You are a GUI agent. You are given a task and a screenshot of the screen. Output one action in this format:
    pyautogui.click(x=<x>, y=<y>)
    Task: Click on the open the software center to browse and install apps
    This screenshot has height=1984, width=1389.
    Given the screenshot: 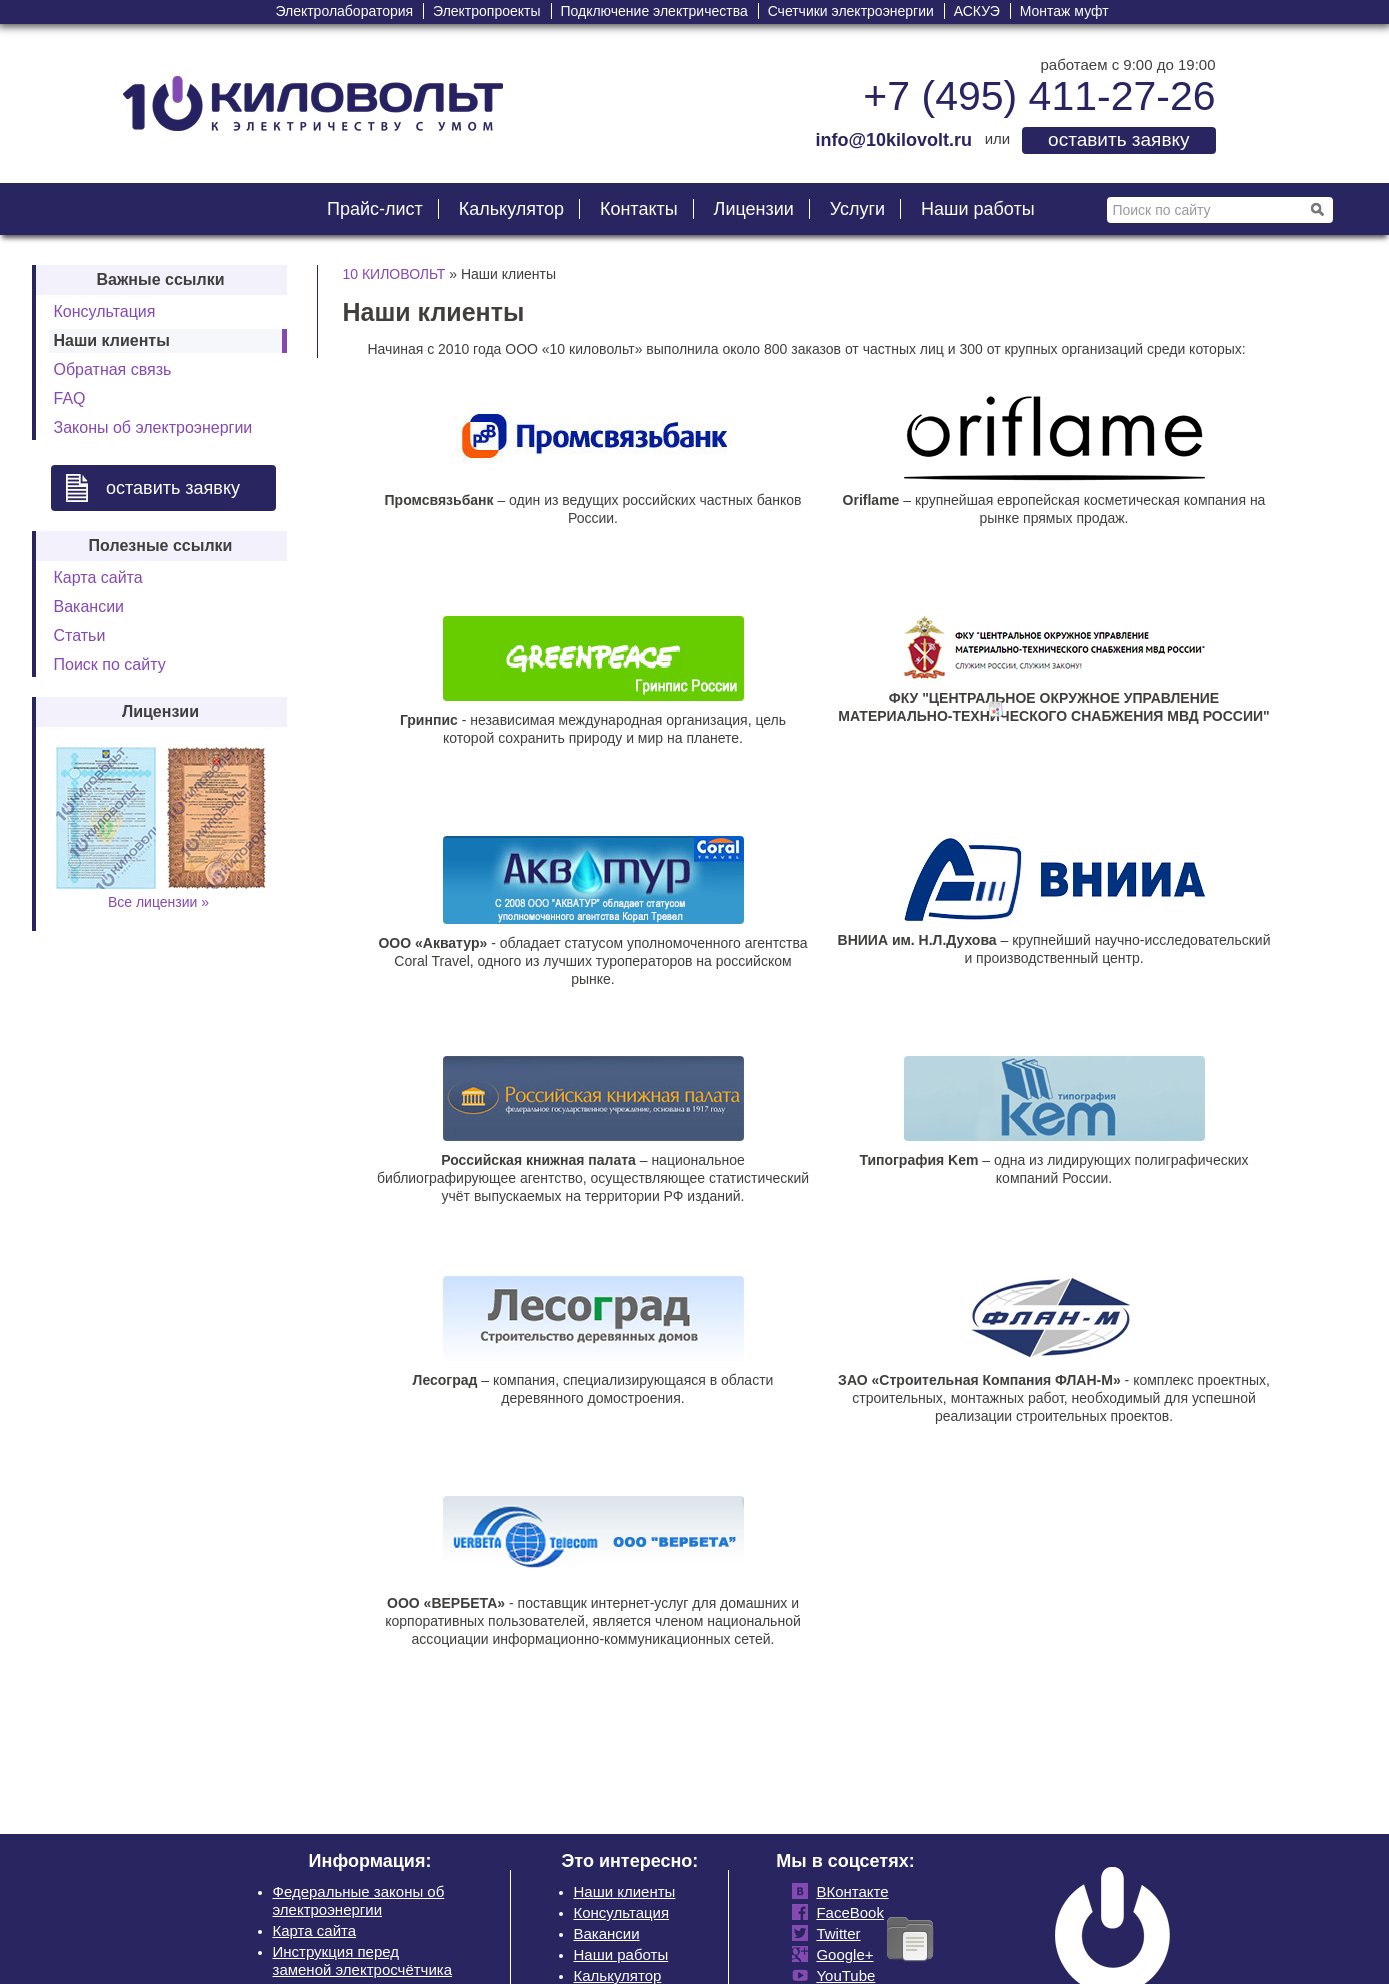 What is the action you would take?
    pyautogui.click(x=996, y=709)
    